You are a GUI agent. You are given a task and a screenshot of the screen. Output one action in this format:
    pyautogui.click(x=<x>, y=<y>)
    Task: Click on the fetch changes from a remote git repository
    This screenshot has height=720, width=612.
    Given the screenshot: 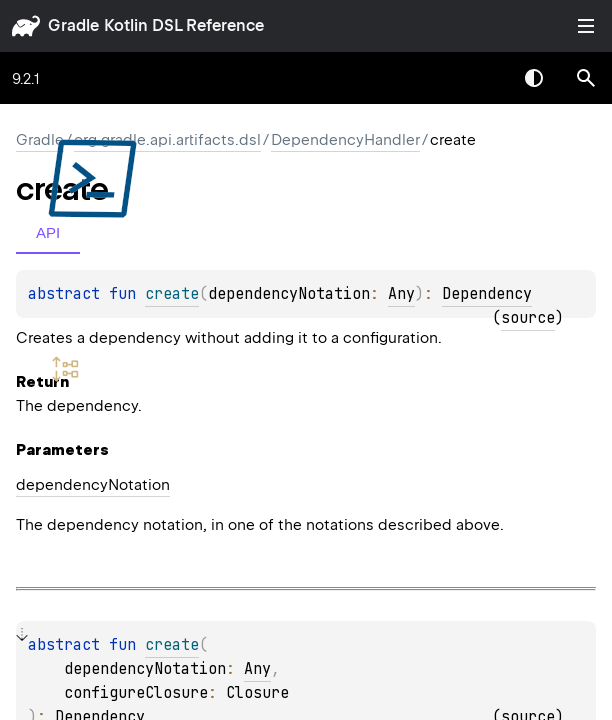 What is the action you would take?
    pyautogui.click(x=21, y=634)
    